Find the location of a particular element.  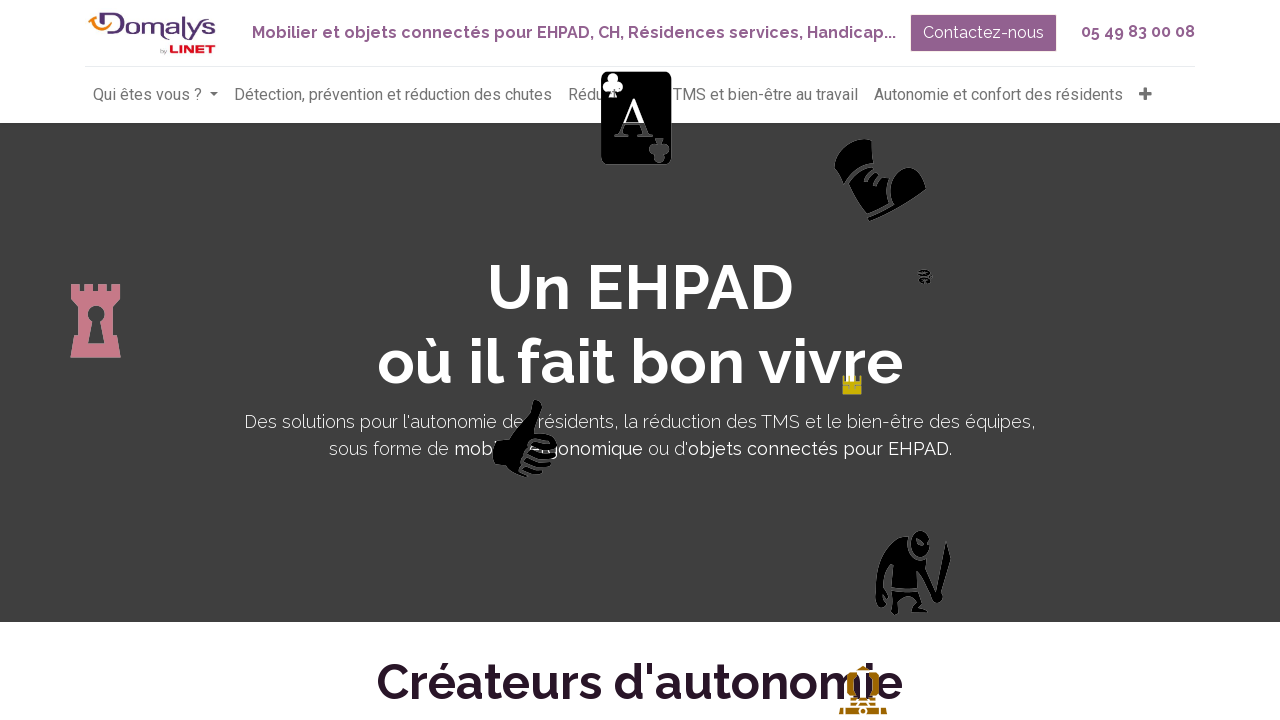

view current energy or fuel reserves is located at coordinates (863, 690).